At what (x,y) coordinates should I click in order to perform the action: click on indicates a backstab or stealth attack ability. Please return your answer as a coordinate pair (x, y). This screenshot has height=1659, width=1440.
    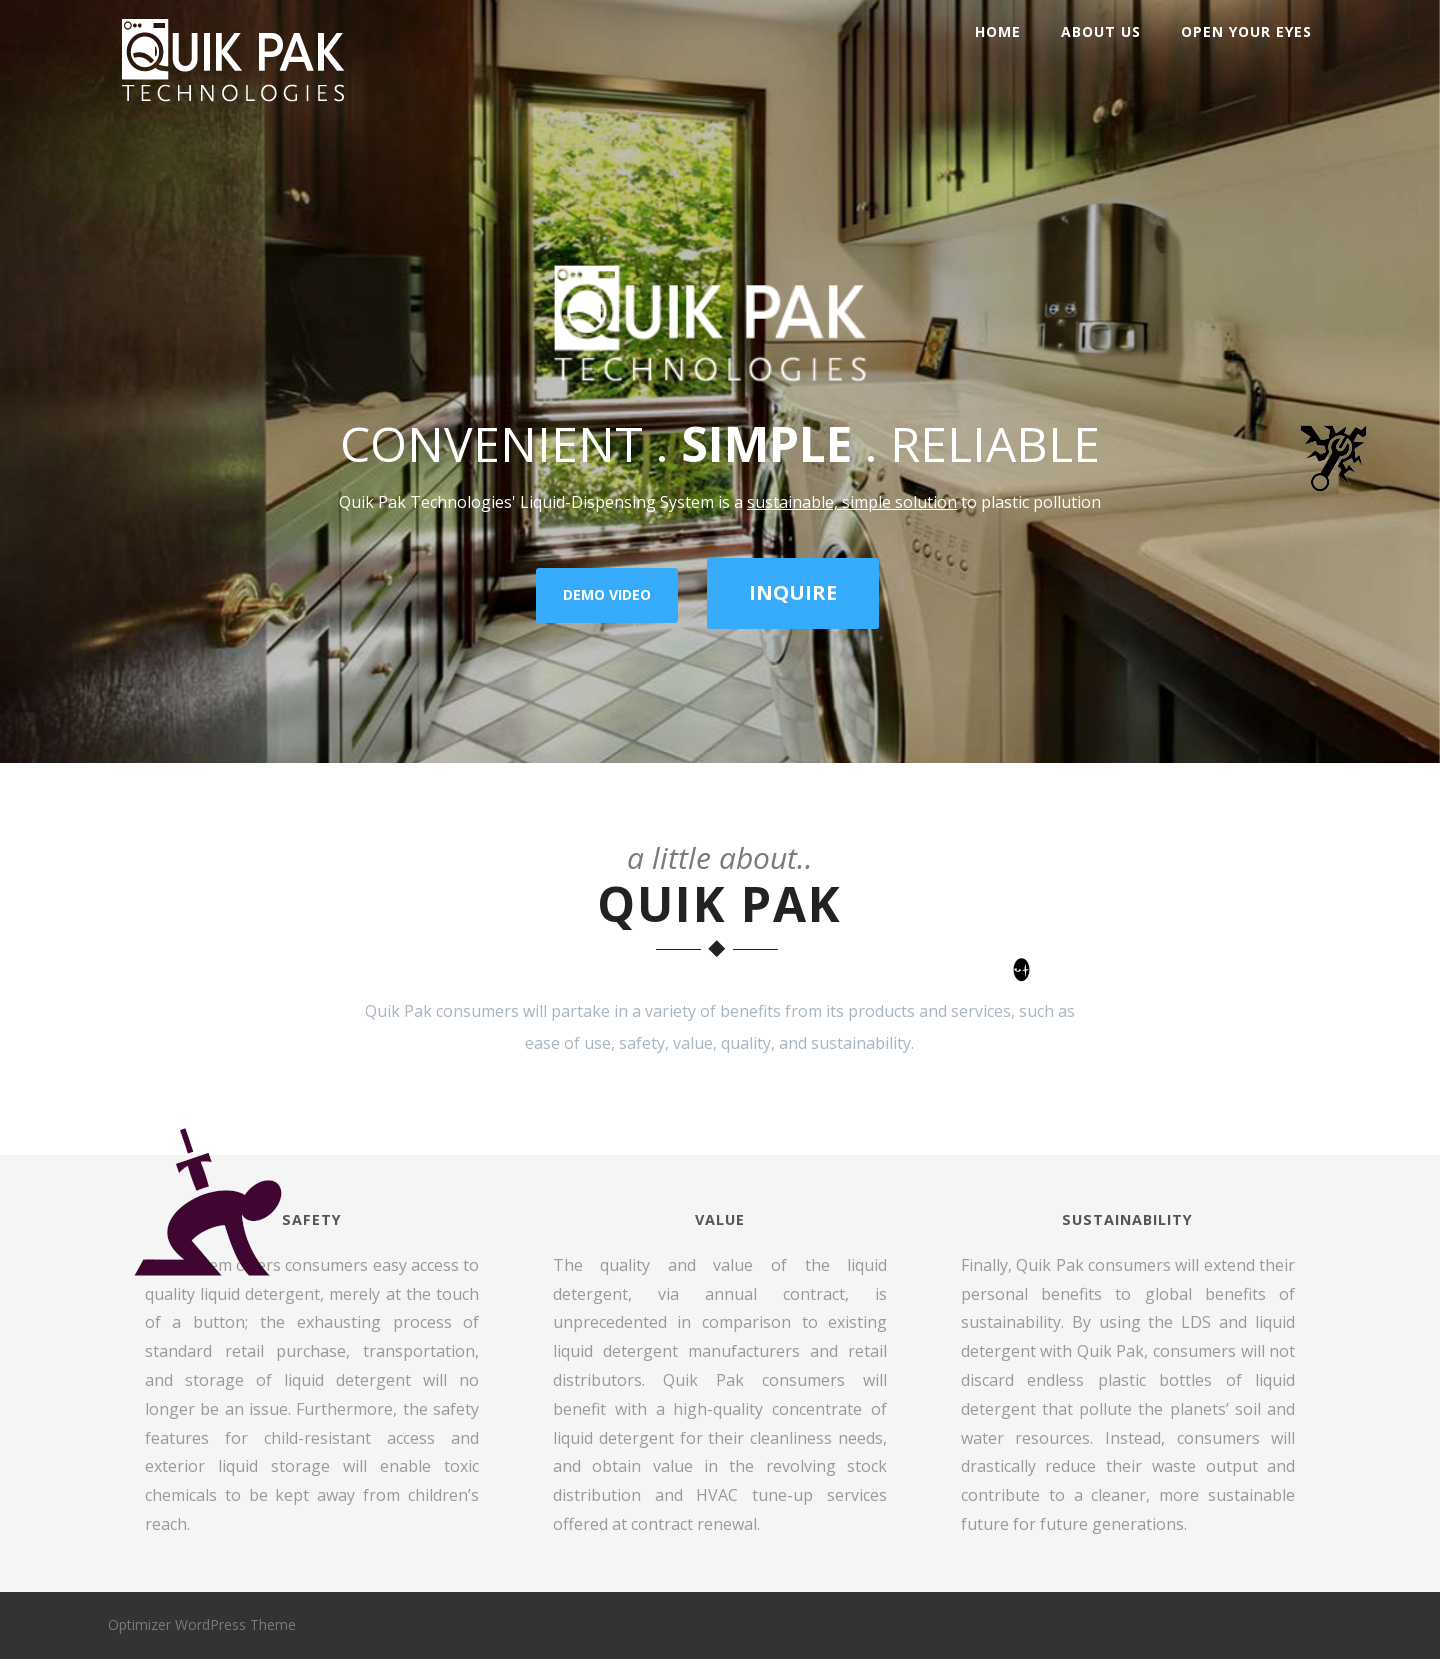
    Looking at the image, I should click on (209, 1201).